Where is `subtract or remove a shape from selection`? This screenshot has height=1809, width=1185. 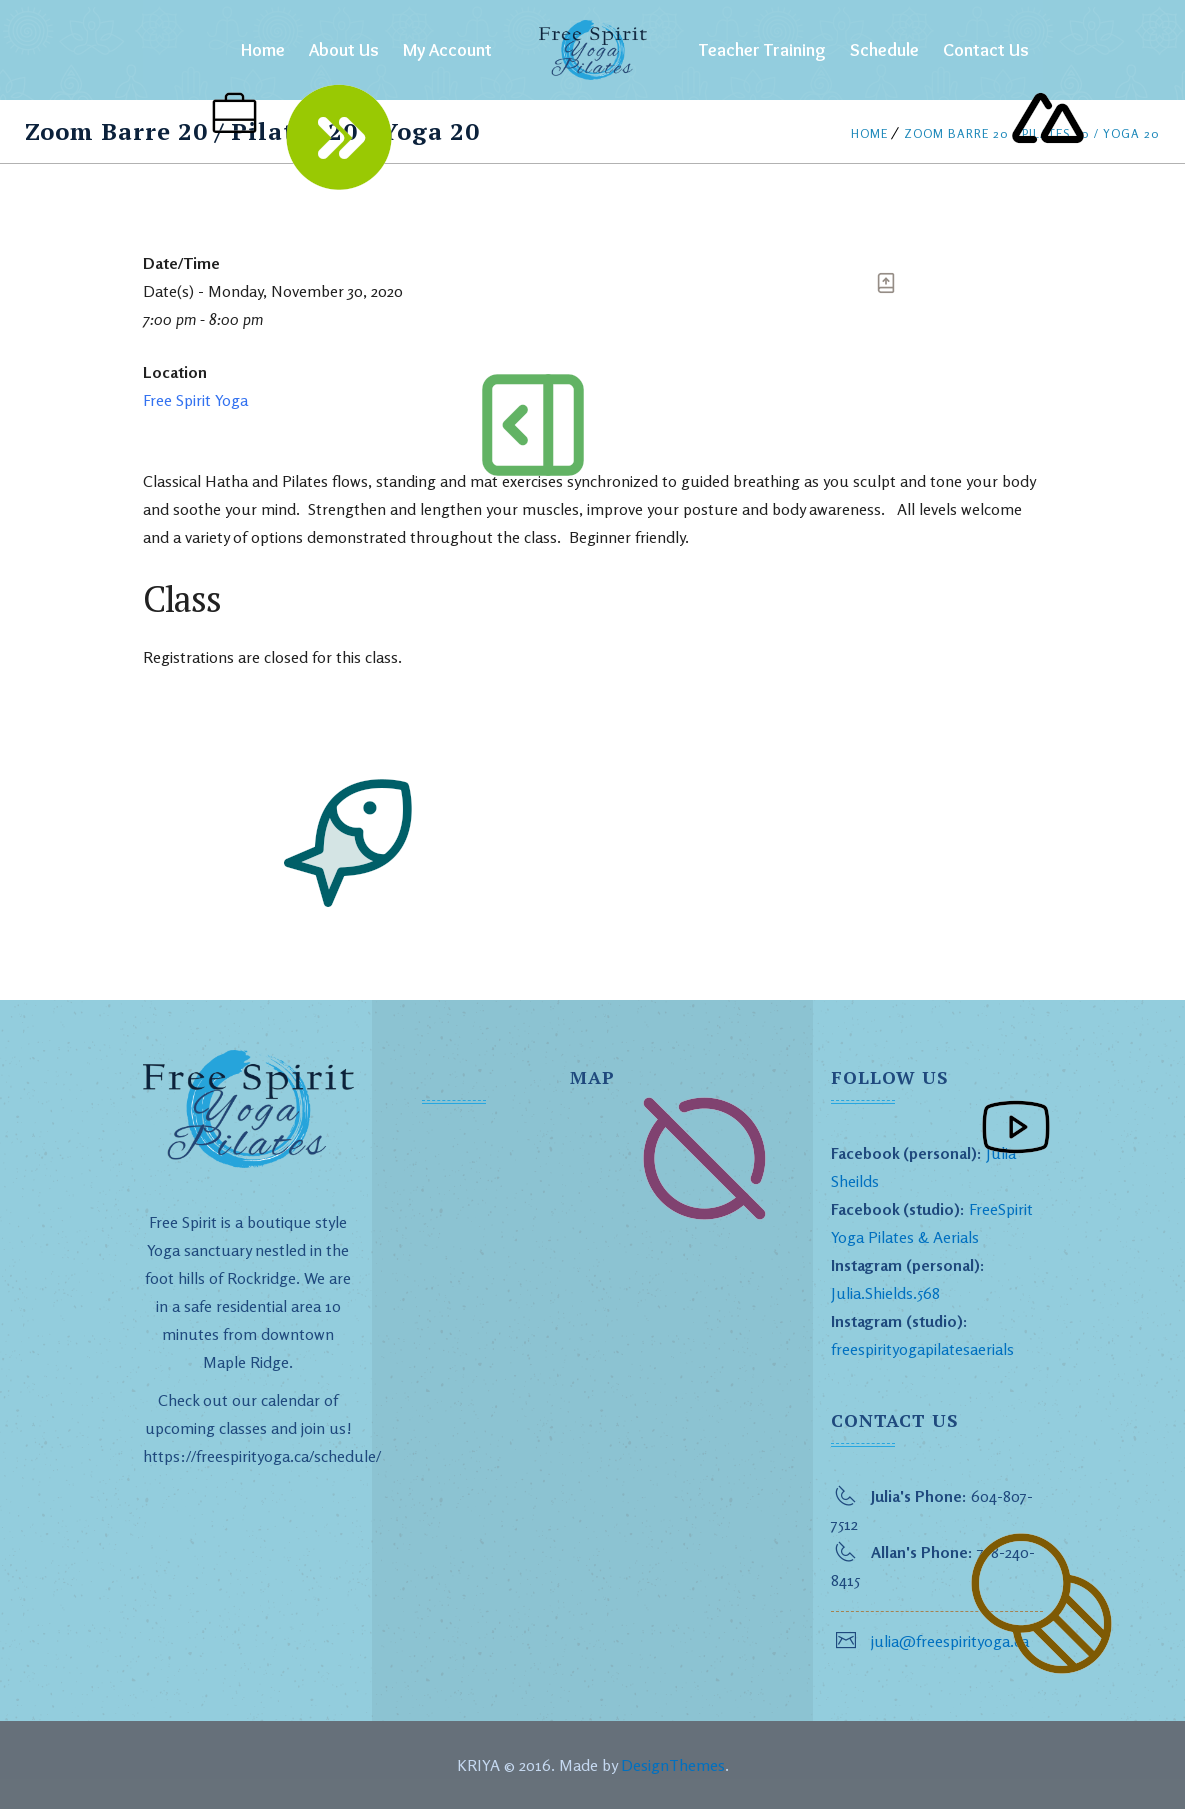 subtract or remove a shape from selection is located at coordinates (1041, 1603).